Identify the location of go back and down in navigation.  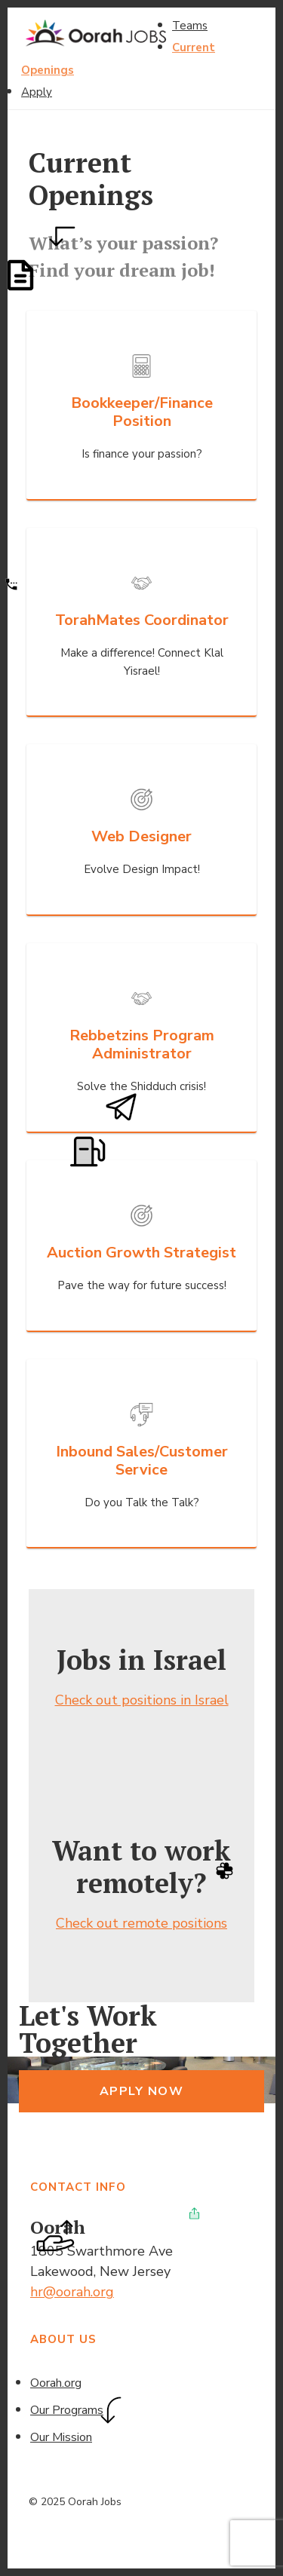
(111, 2410).